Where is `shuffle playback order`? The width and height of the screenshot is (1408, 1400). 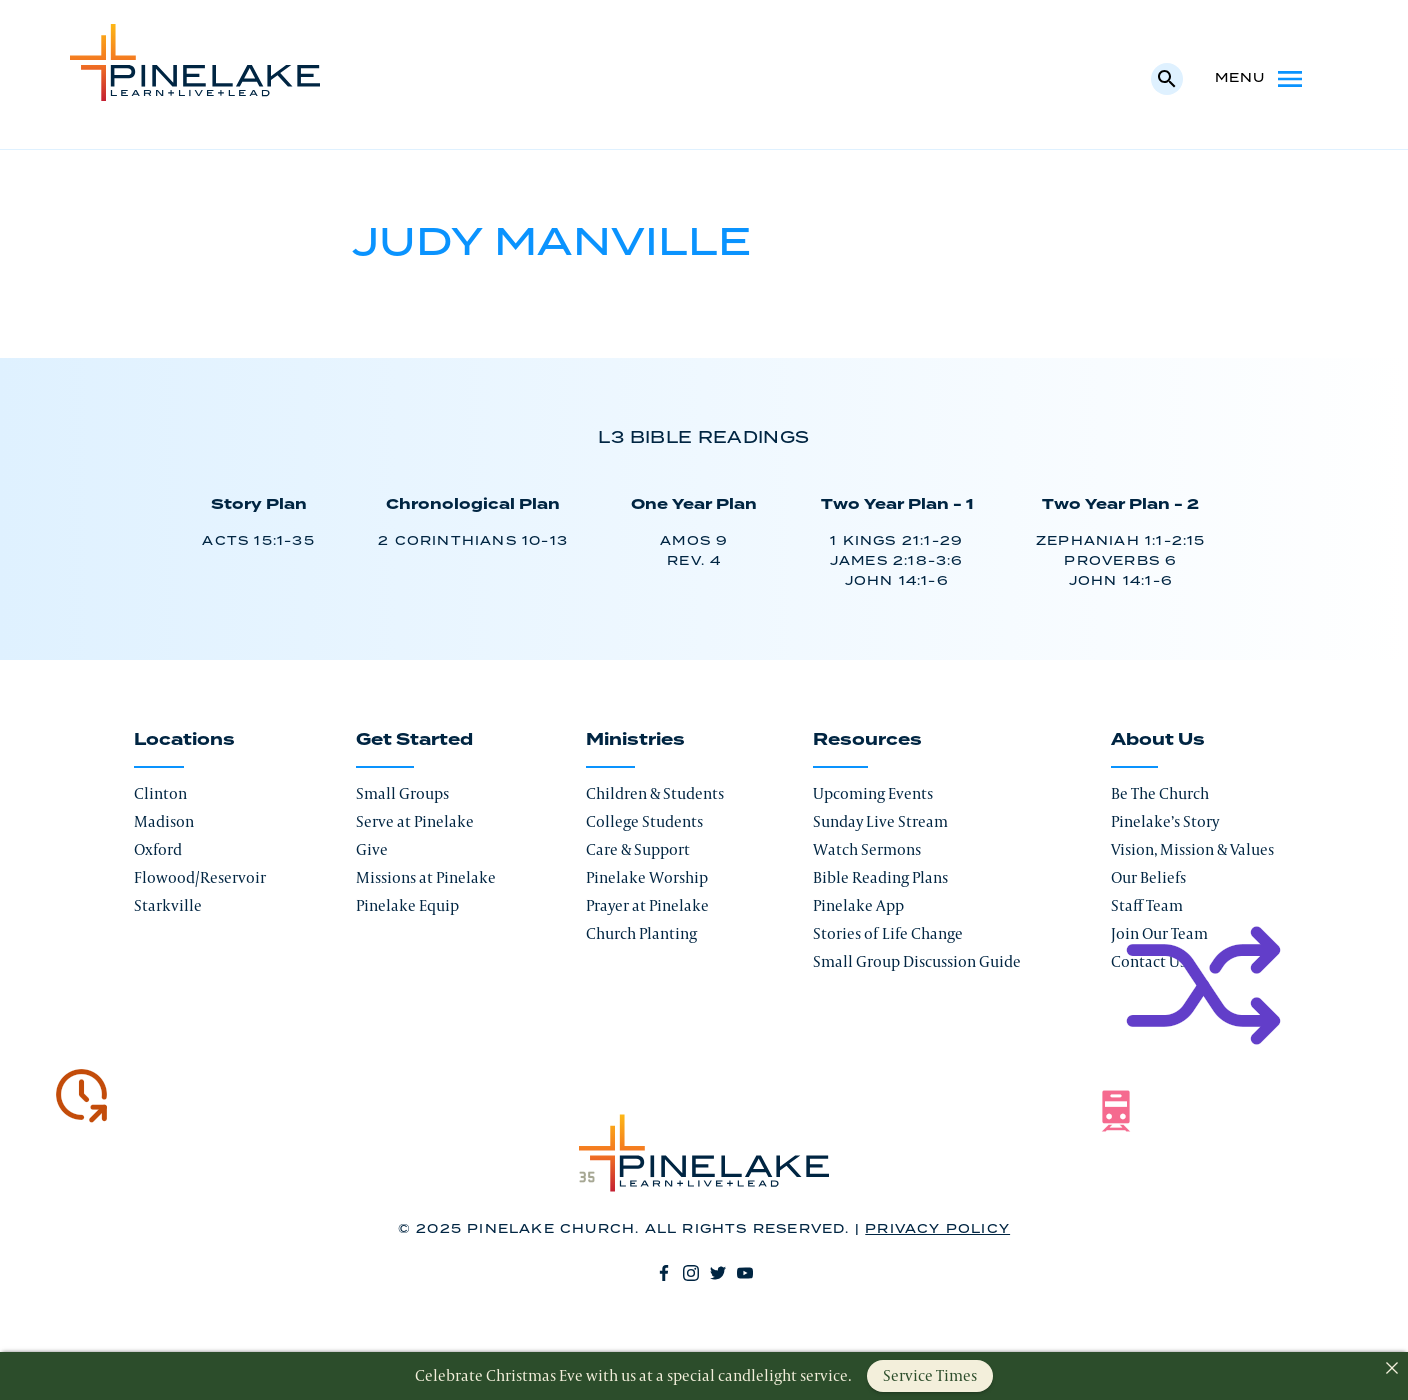 shuffle playback order is located at coordinates (1203, 985).